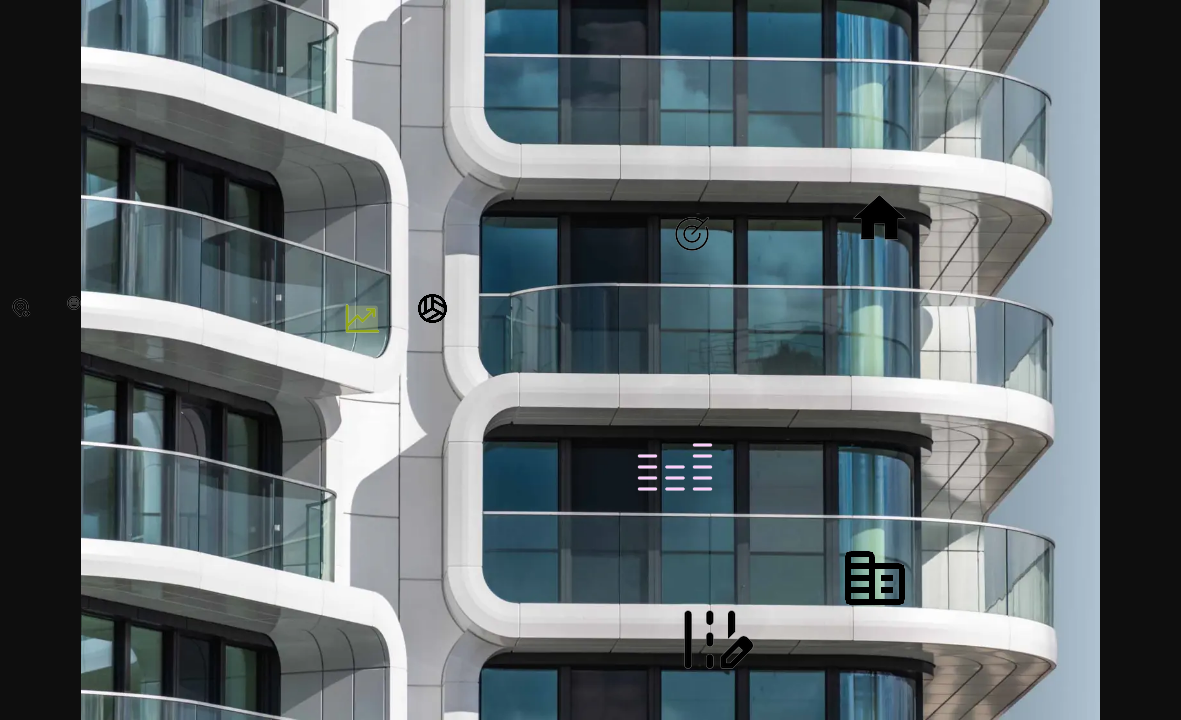  I want to click on adjust audio equalizer settings, so click(675, 467).